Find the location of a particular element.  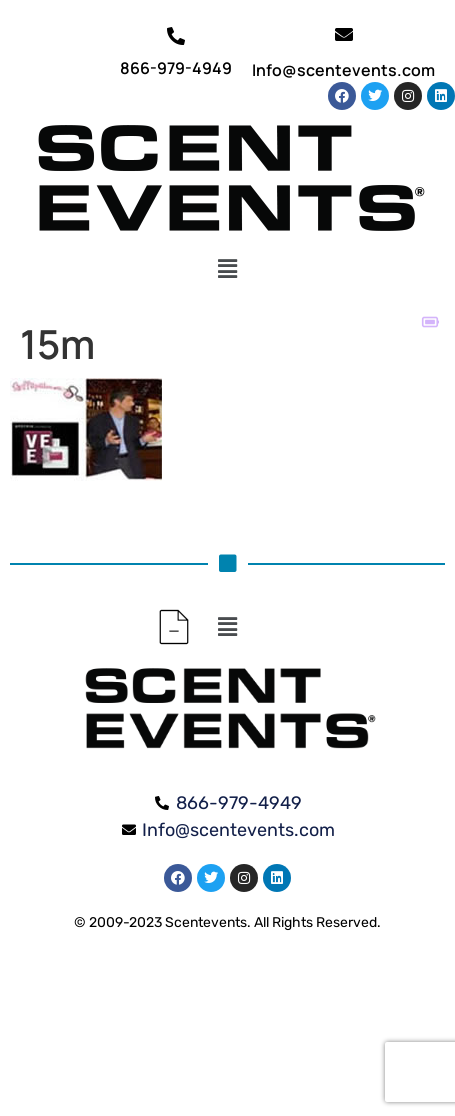

remove a file from the list is located at coordinates (174, 627).